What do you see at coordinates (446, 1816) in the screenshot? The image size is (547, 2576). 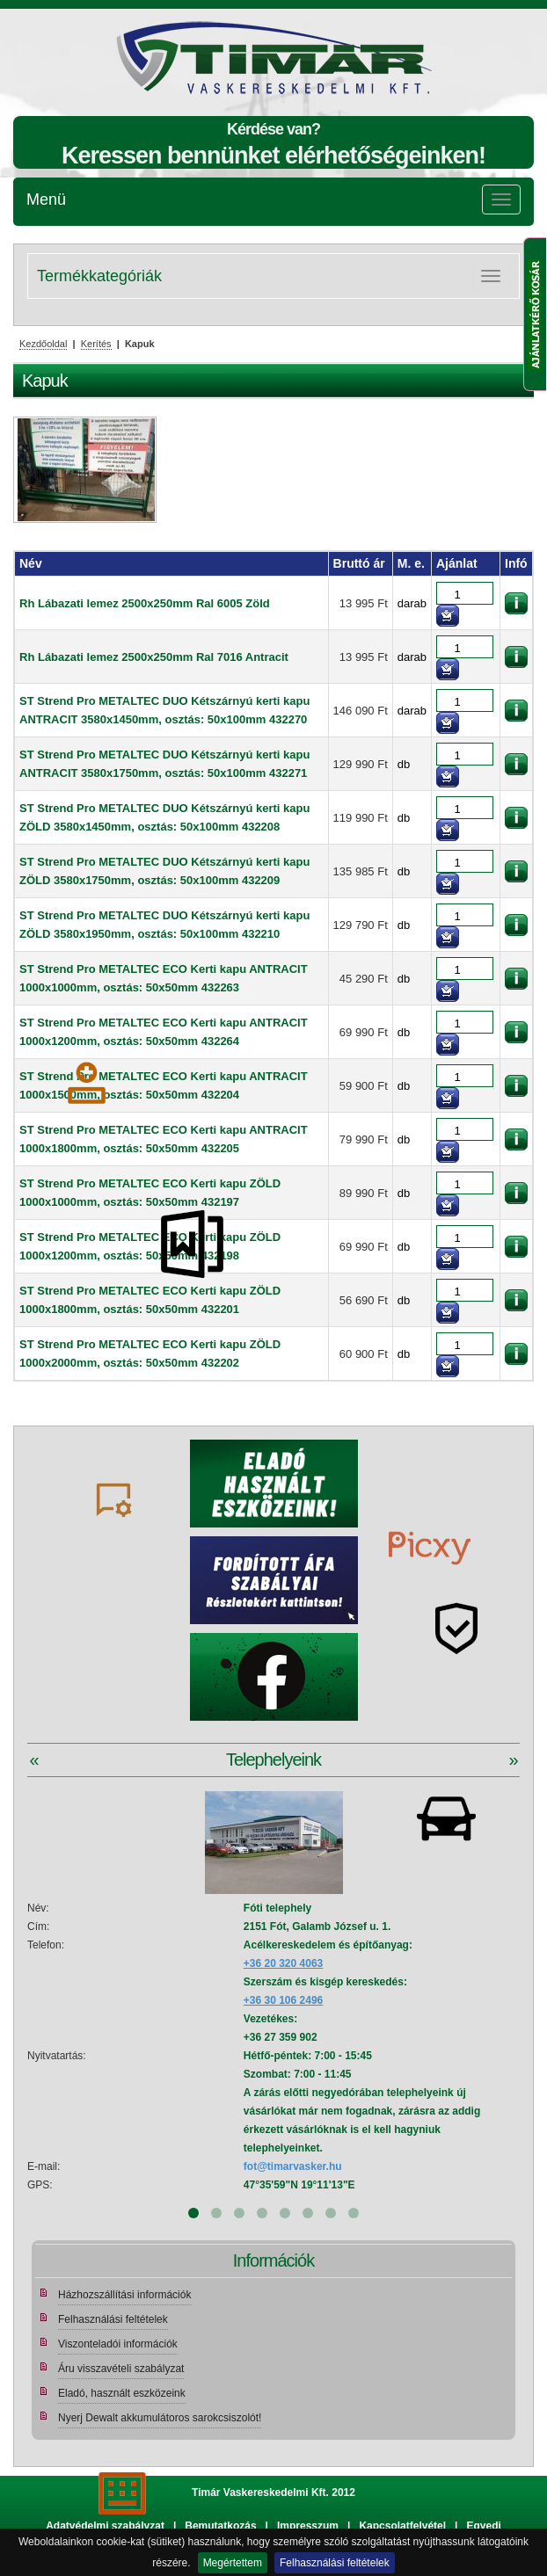 I see `select car or driving mode for navigation` at bounding box center [446, 1816].